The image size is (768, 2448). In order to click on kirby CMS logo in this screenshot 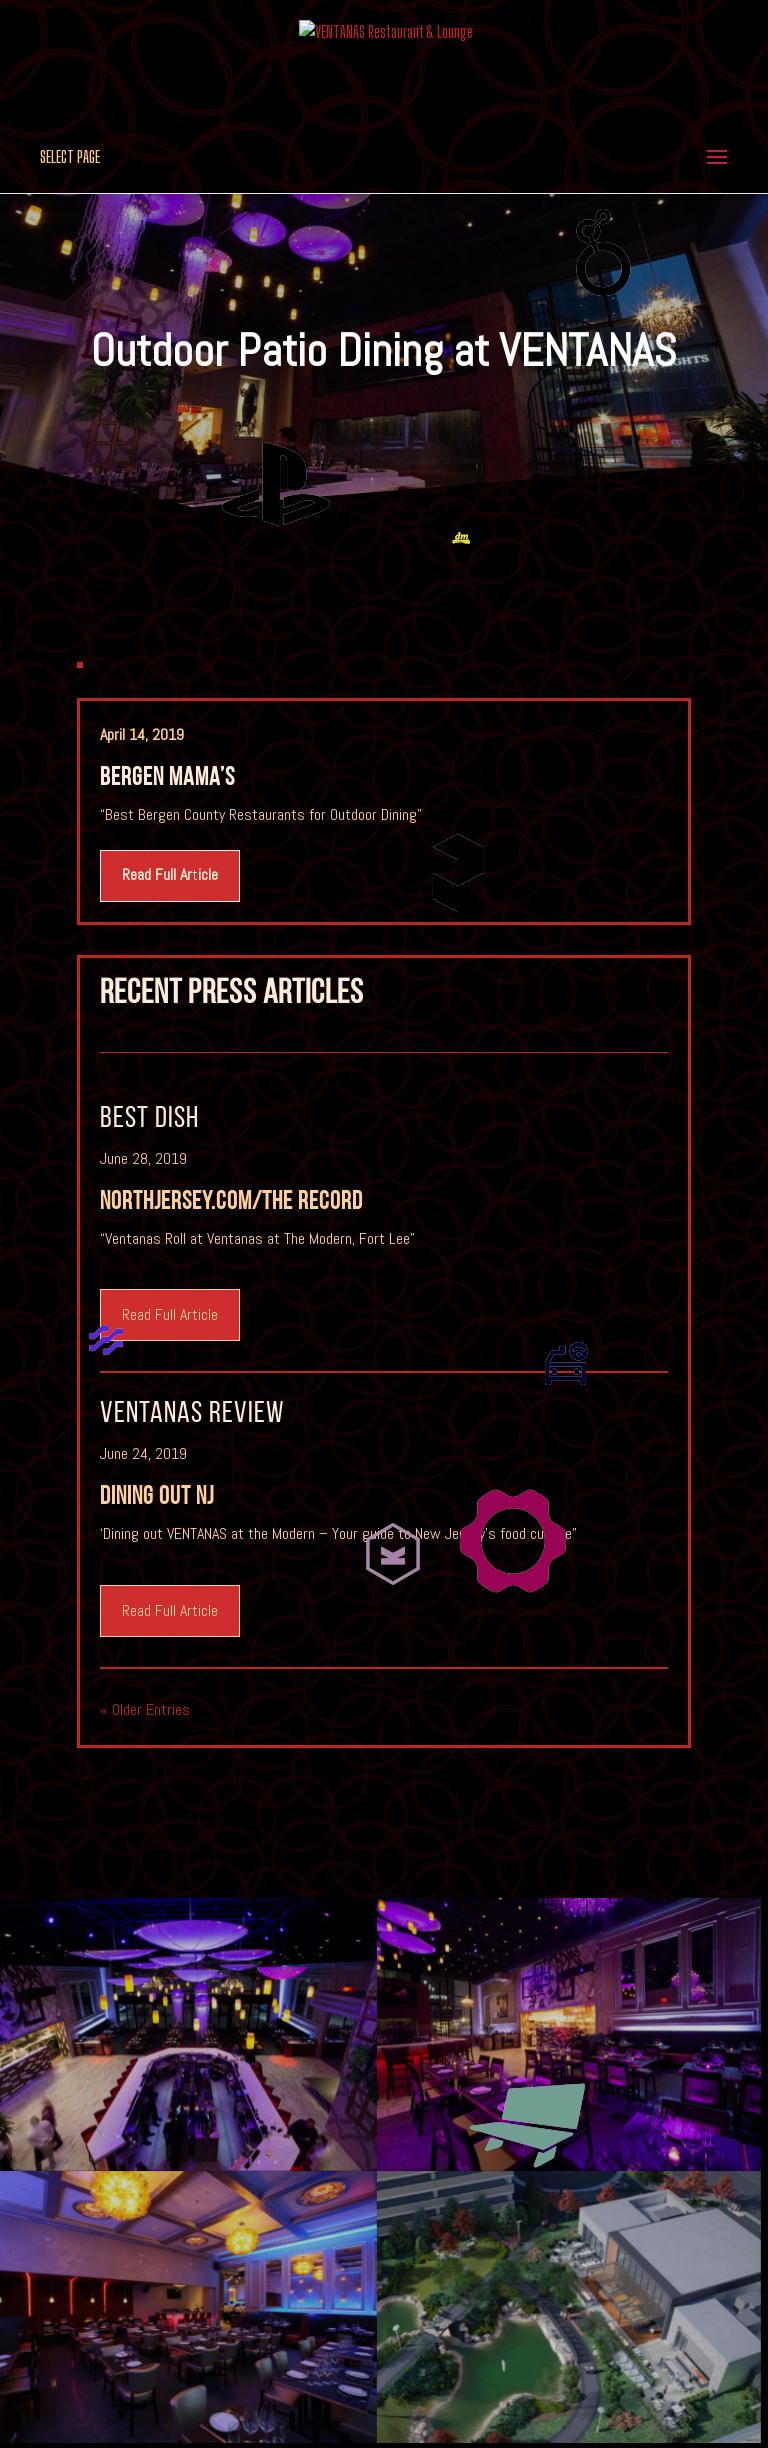, I will do `click(393, 1554)`.